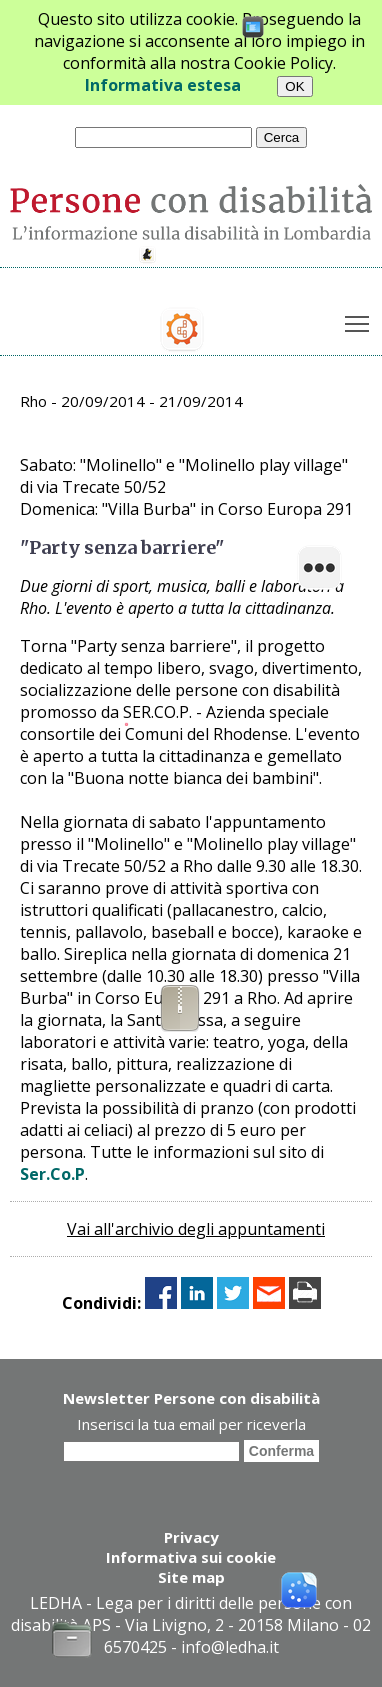  I want to click on view other applications or categories, so click(319, 567).